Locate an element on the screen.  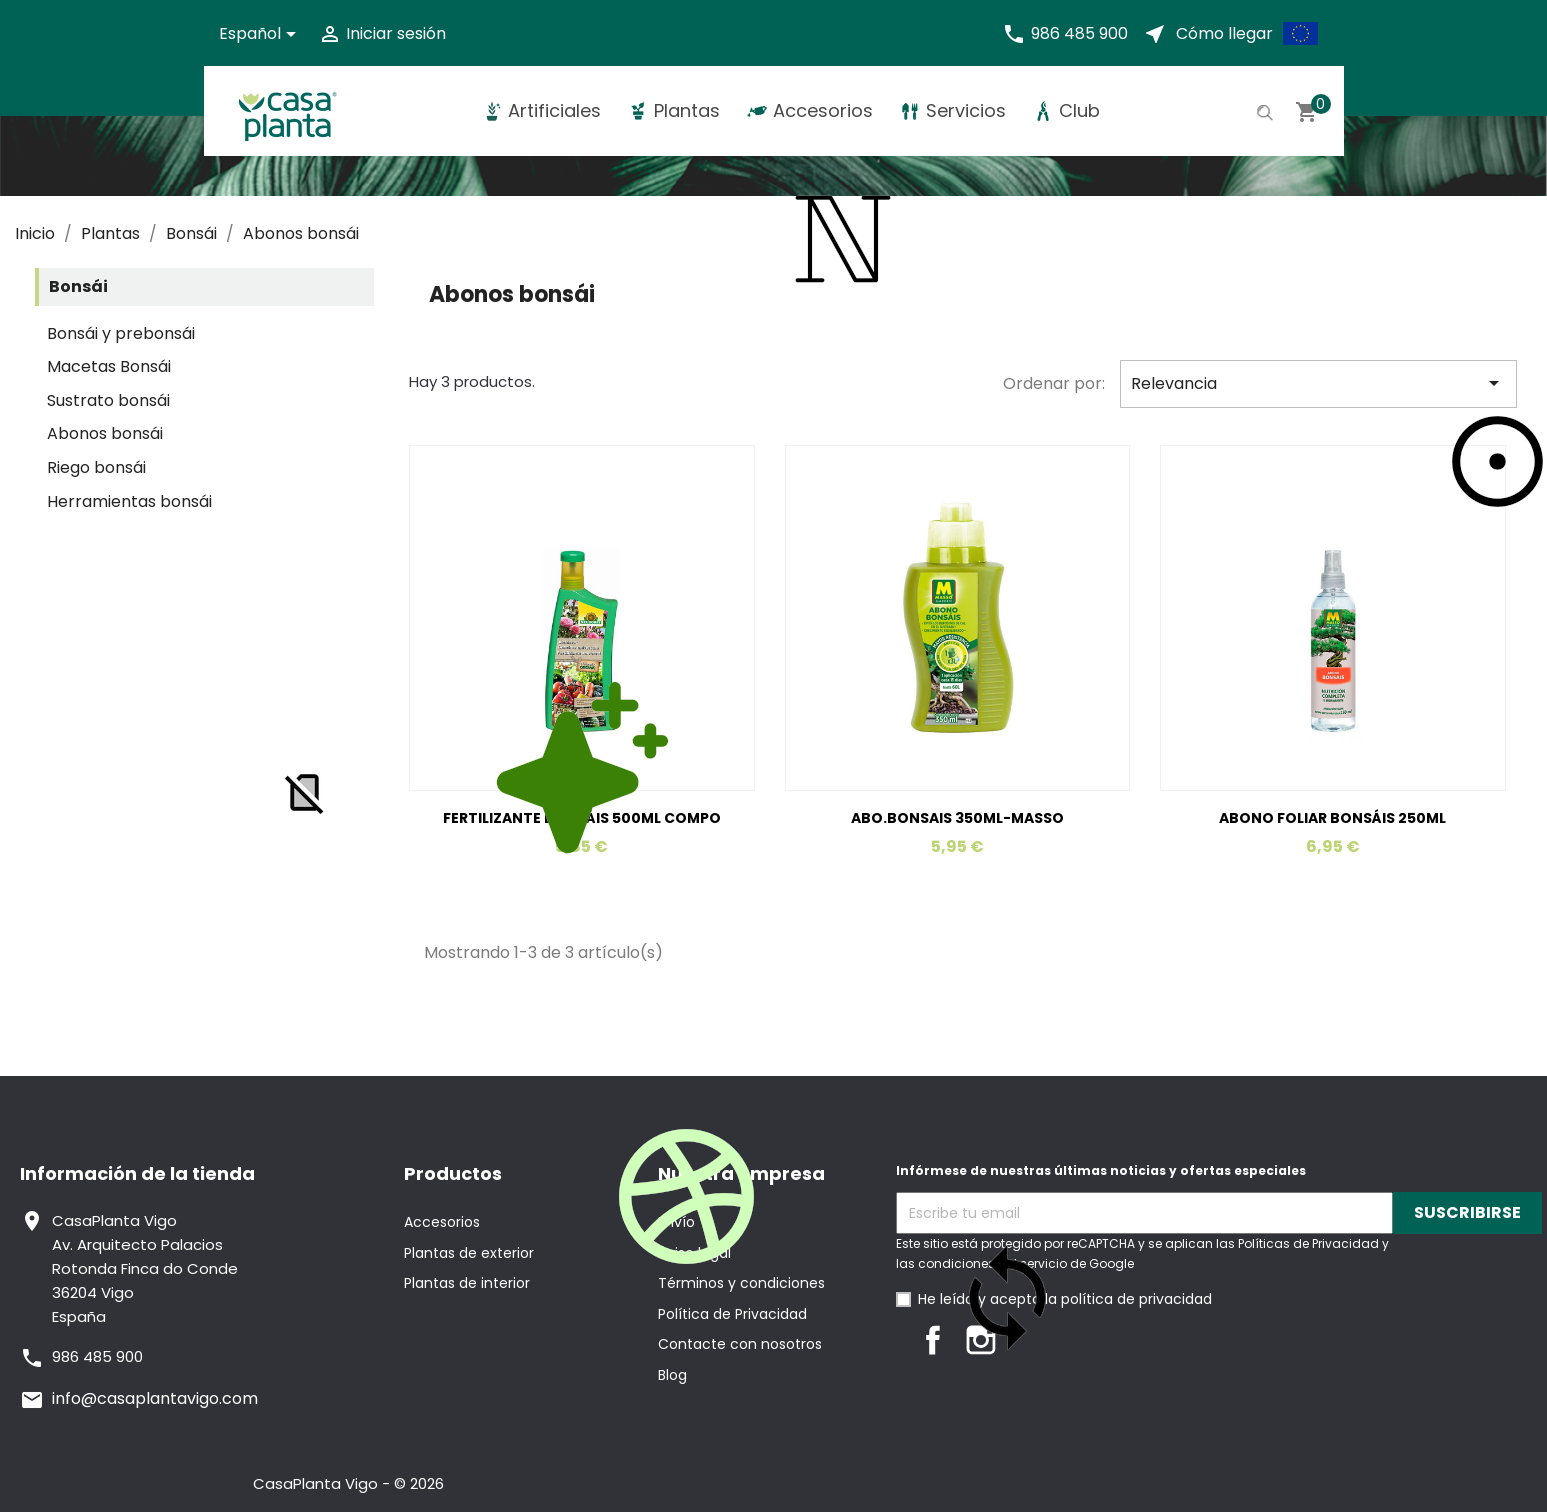
open Notion app is located at coordinates (843, 239).